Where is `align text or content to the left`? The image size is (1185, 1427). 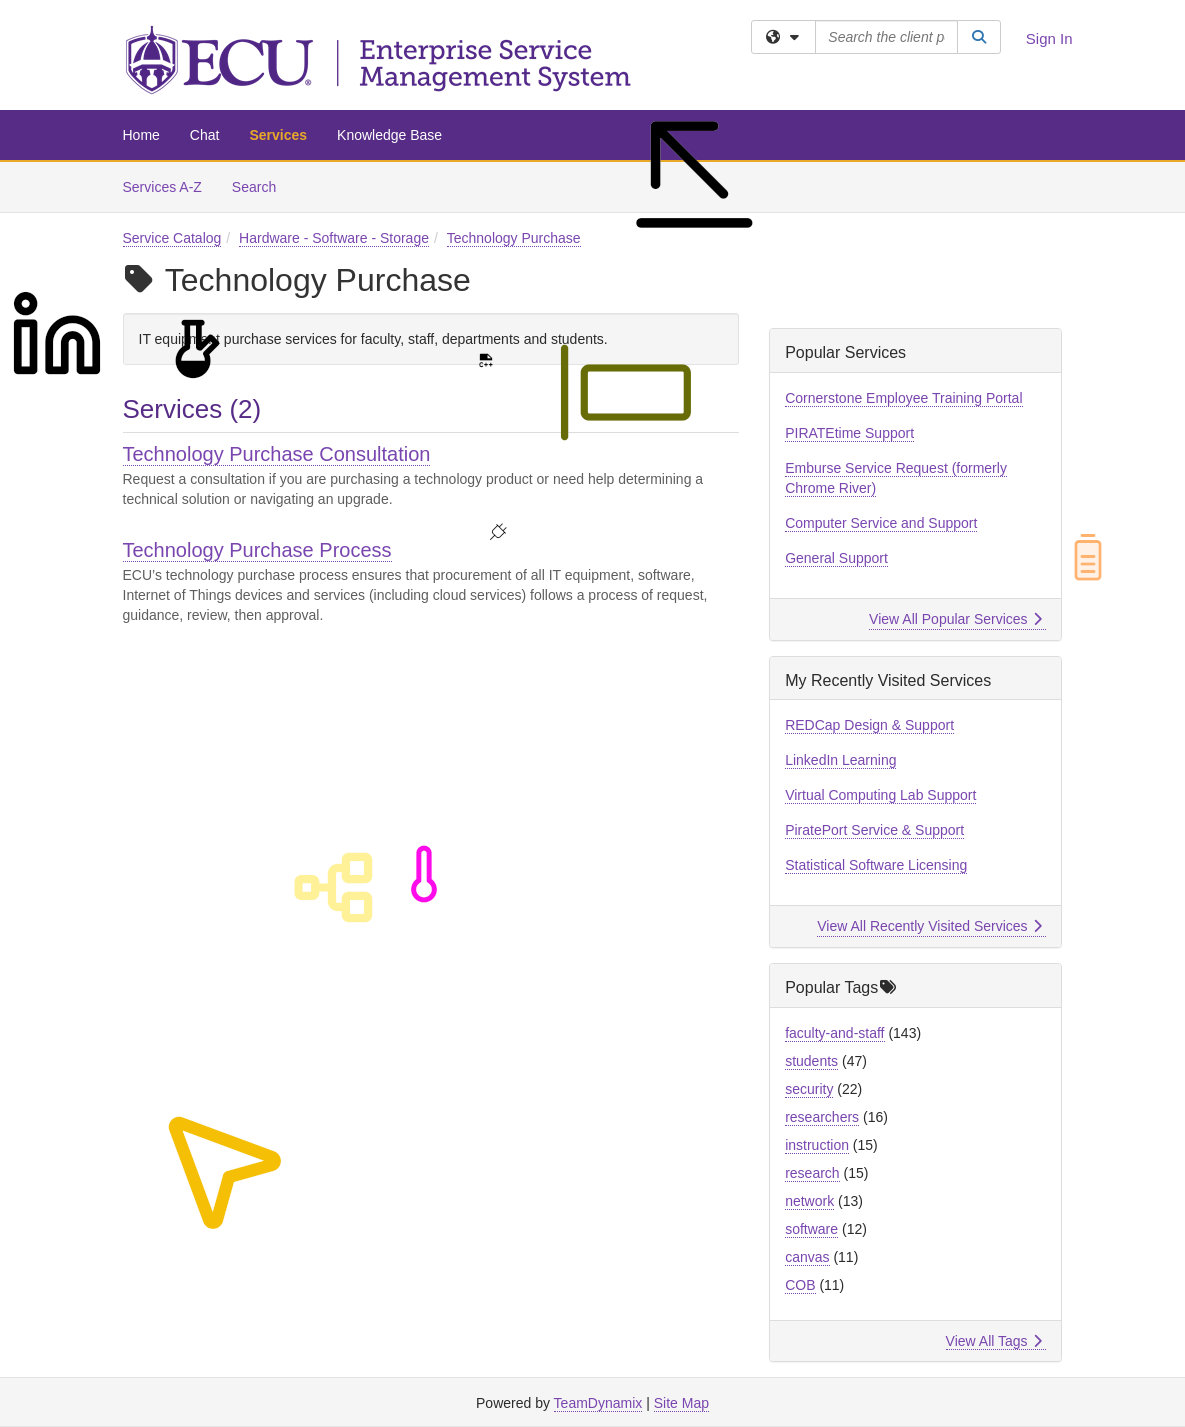
align text or content to the left is located at coordinates (623, 392).